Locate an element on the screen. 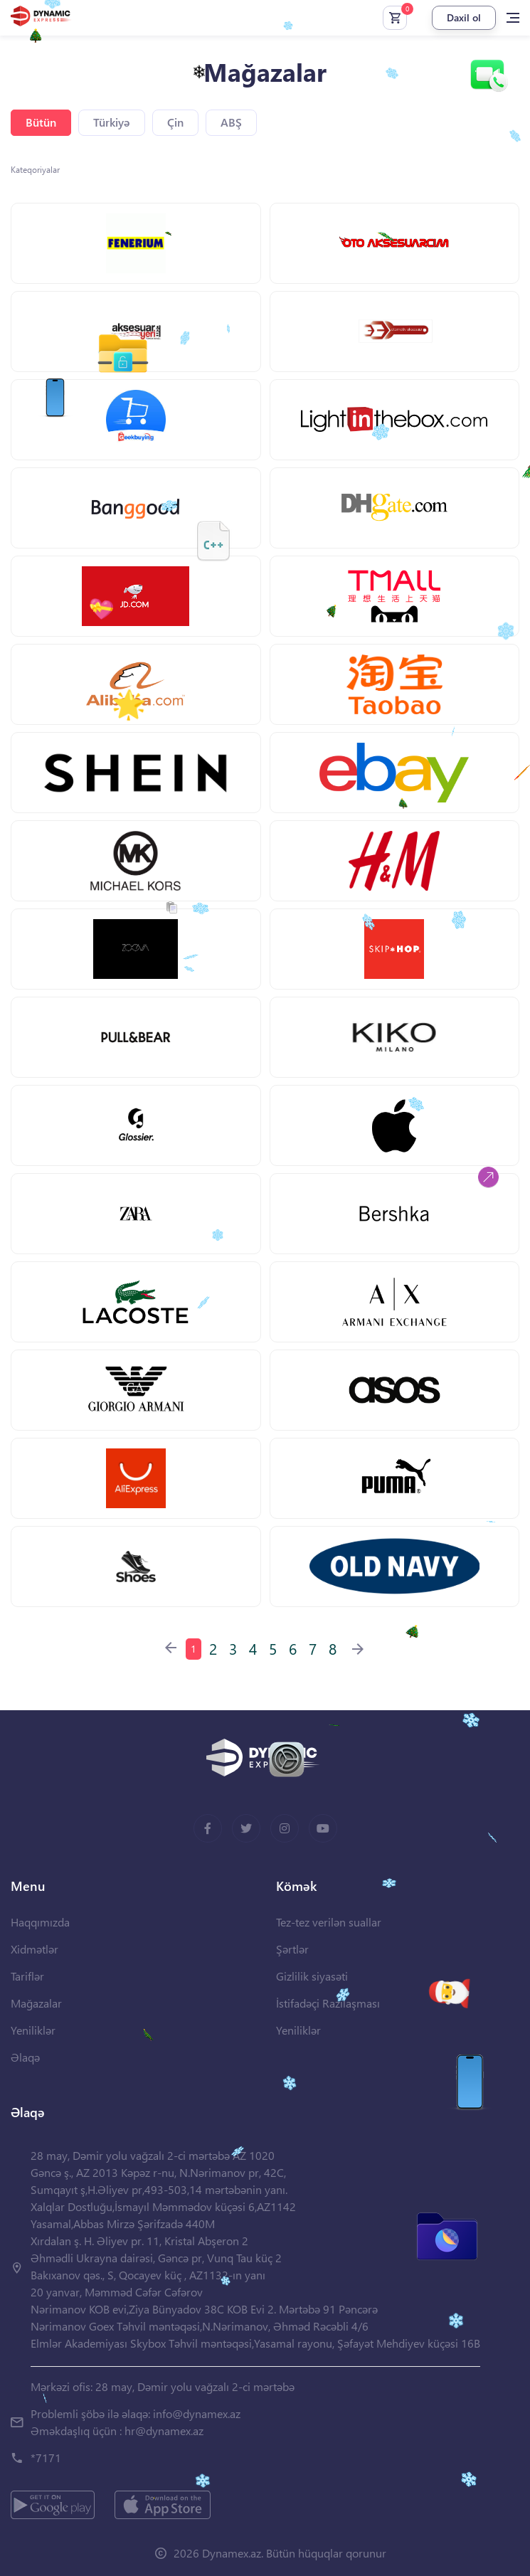  access an unlocked or unprotected folder is located at coordinates (122, 354).